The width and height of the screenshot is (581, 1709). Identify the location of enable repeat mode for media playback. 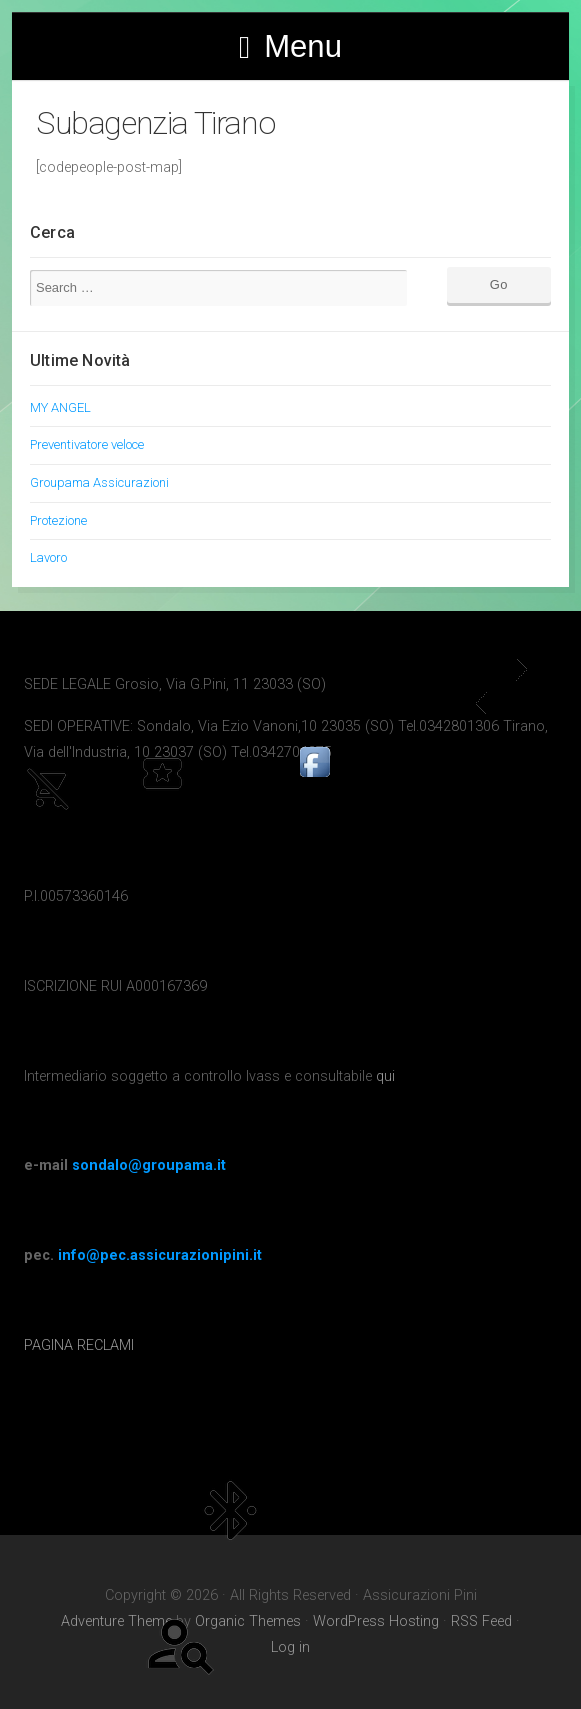
(501, 686).